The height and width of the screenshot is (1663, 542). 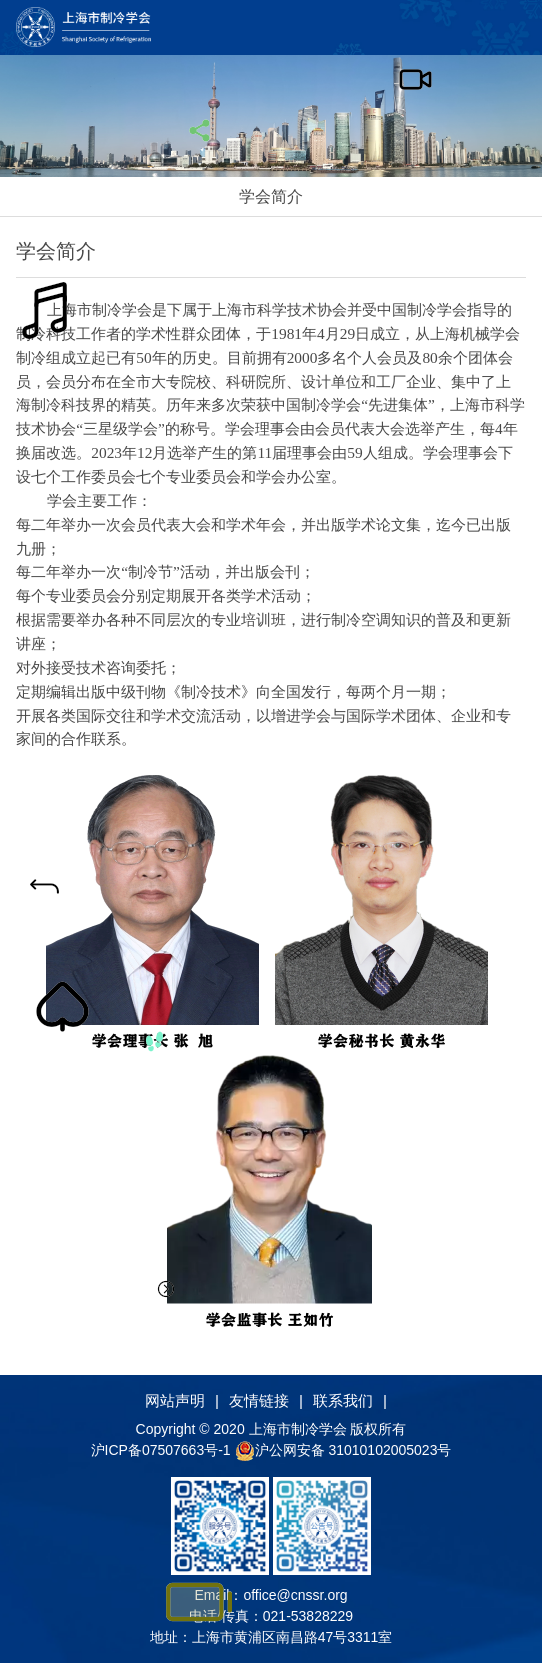 I want to click on open music library or player, so click(x=44, y=310).